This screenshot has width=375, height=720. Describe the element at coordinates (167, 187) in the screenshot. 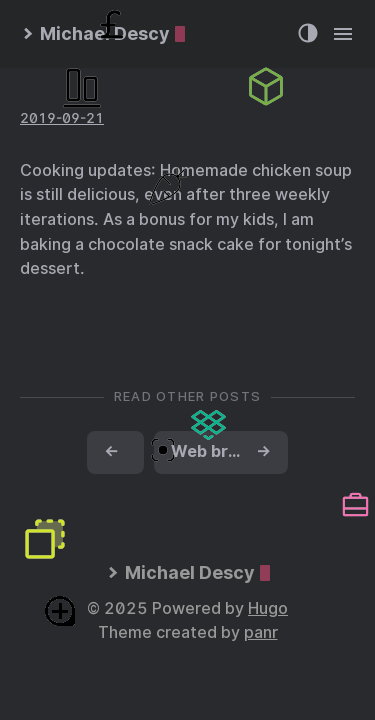

I see `browse vegetable or produce category` at that location.